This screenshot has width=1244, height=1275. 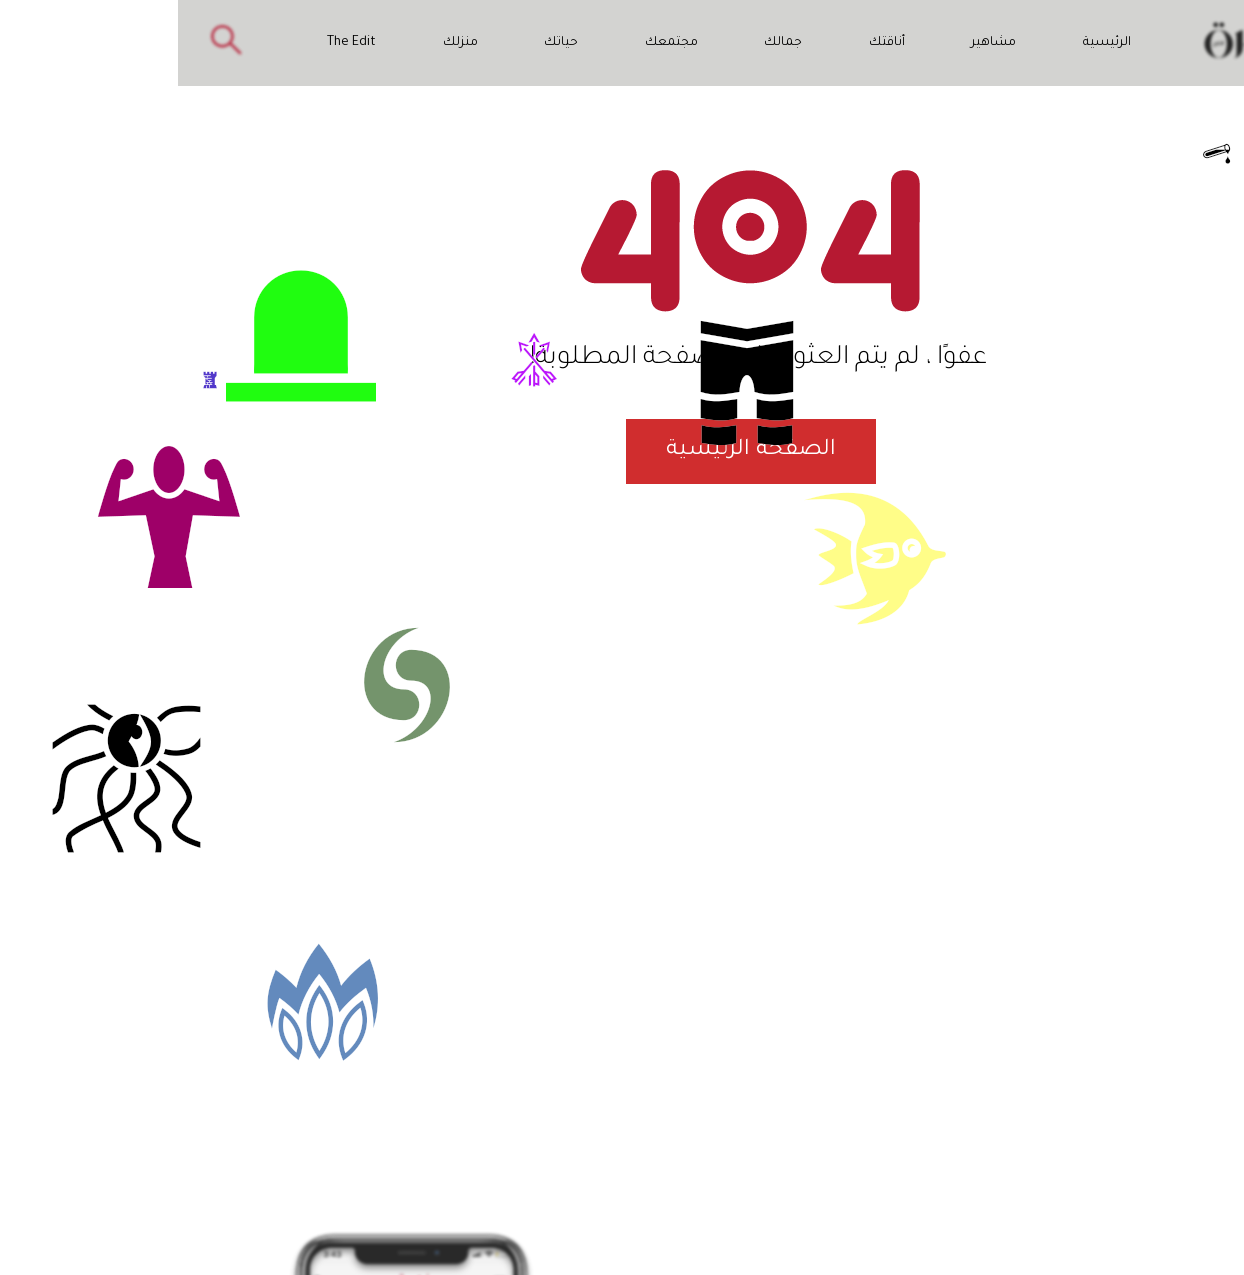 What do you see at coordinates (168, 516) in the screenshot?
I see `indicates strength or power attribute` at bounding box center [168, 516].